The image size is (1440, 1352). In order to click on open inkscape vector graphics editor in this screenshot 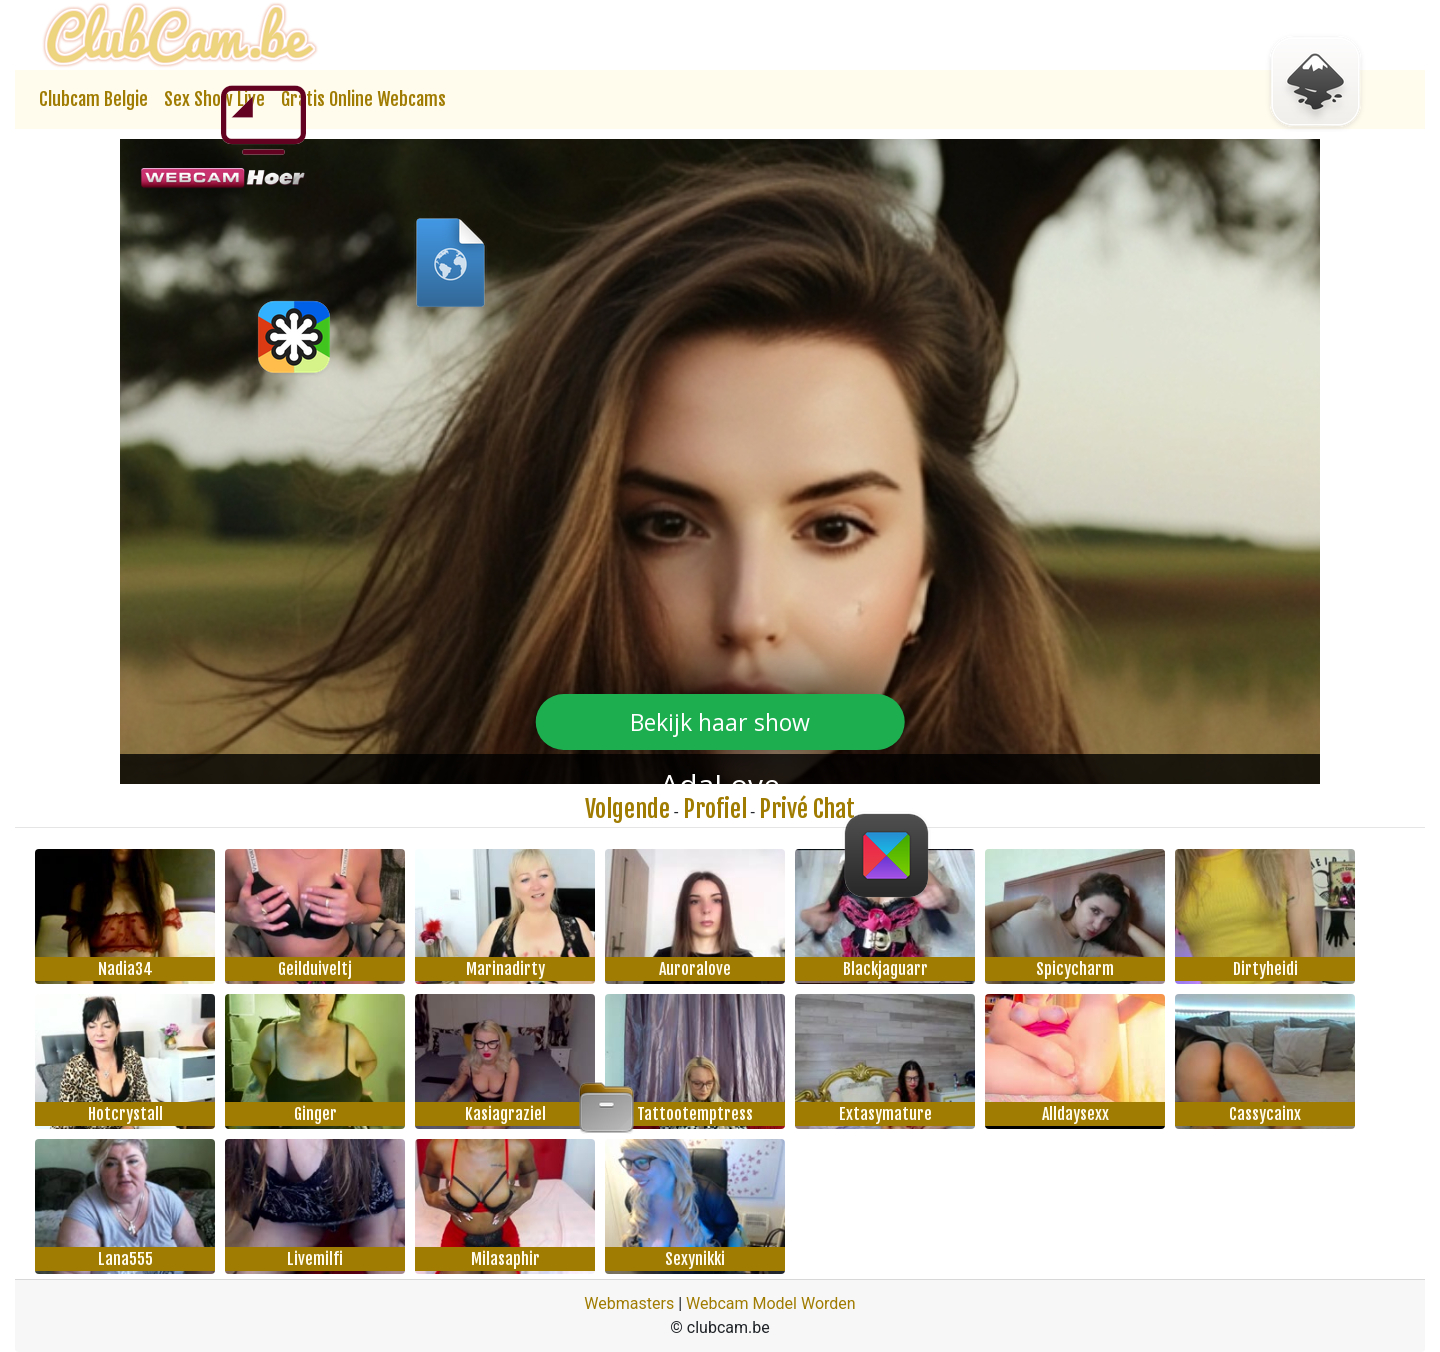, I will do `click(1315, 81)`.